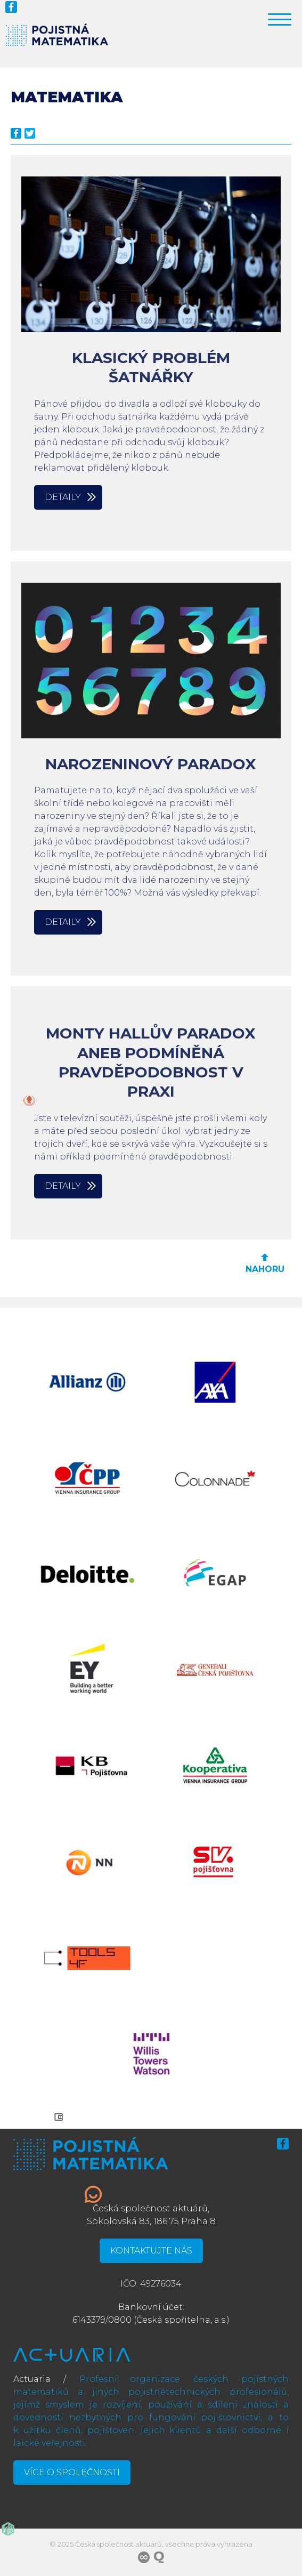  Describe the element at coordinates (29, 1101) in the screenshot. I see `open GitKraken git client` at that location.